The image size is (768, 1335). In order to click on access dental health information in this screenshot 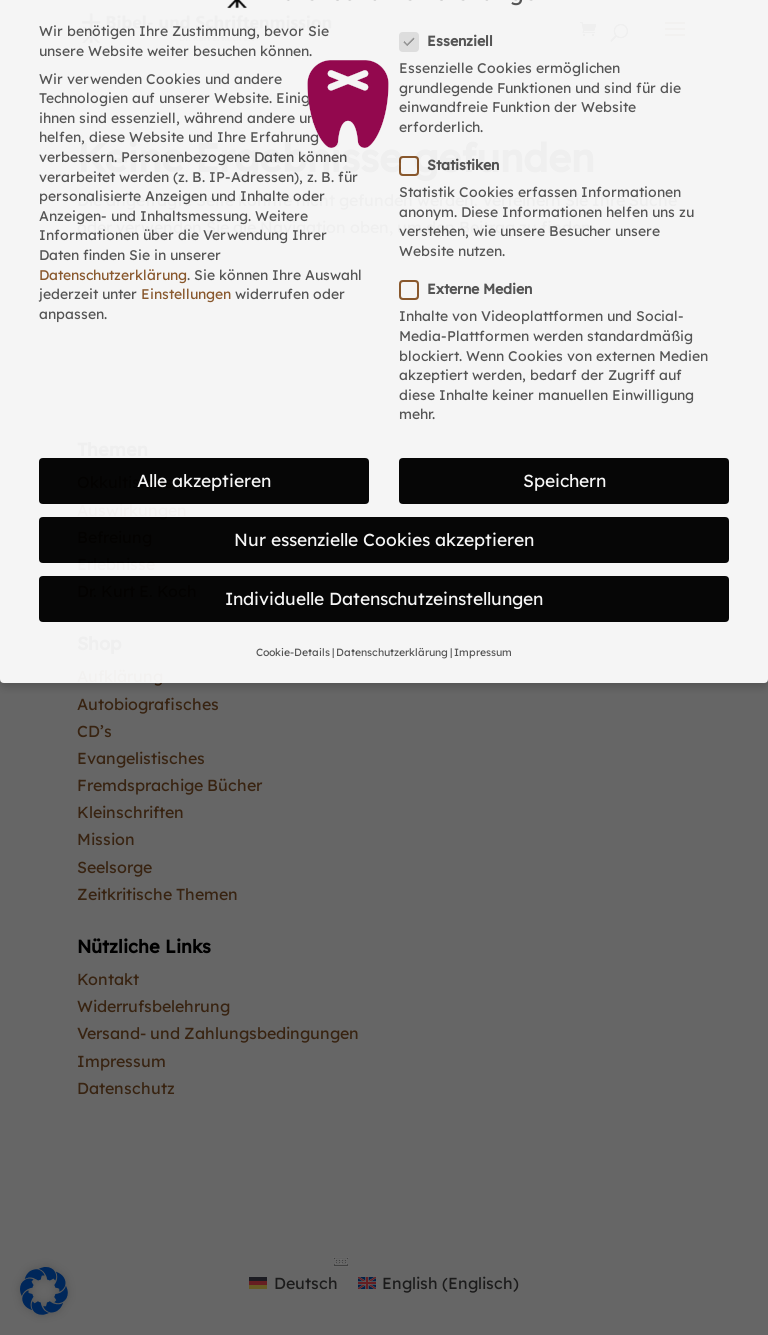, I will do `click(348, 104)`.